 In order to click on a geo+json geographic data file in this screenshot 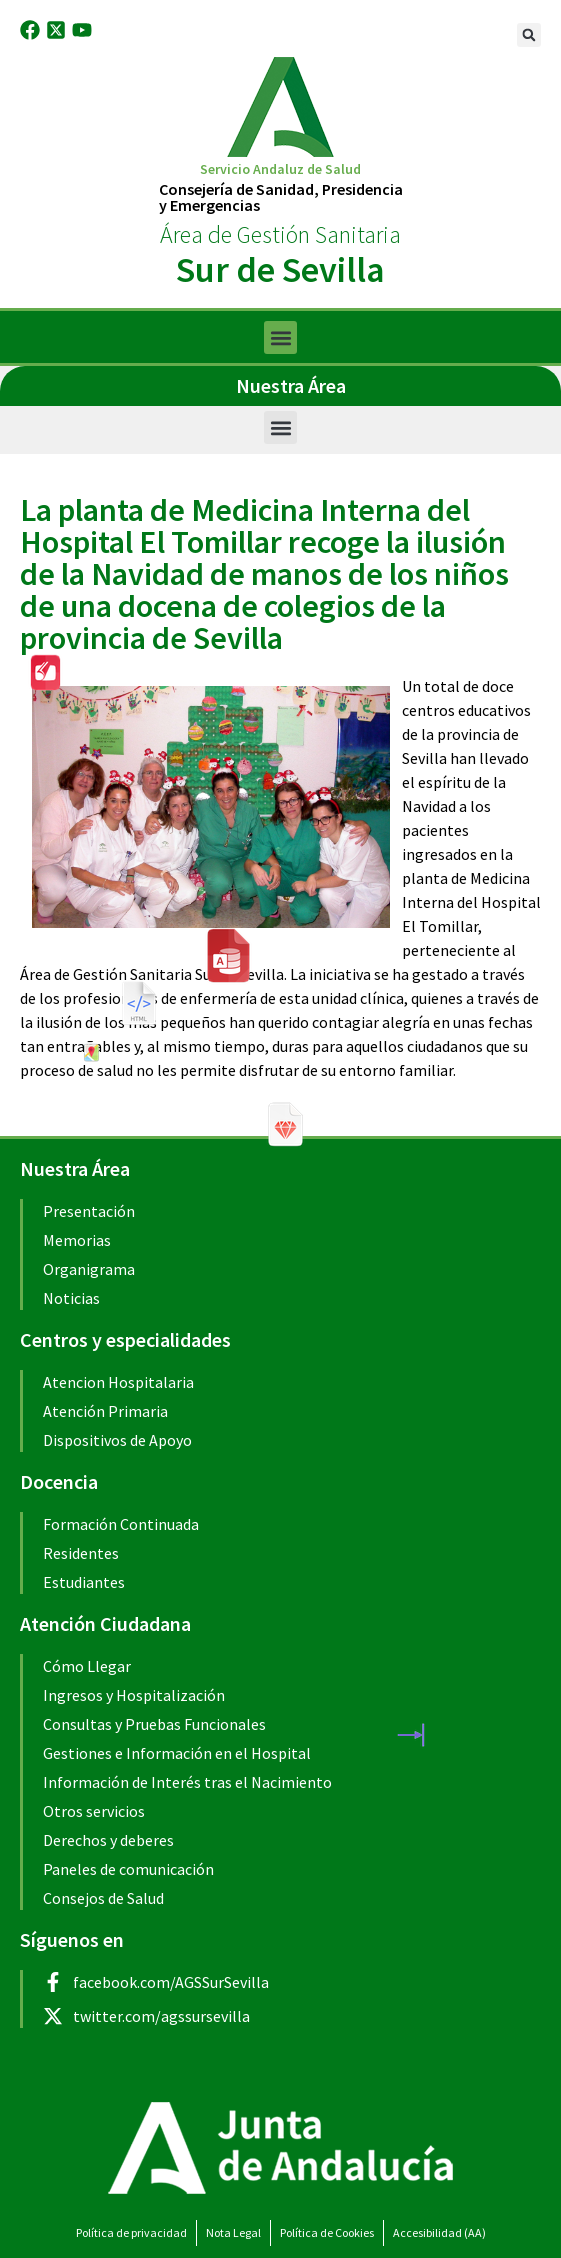, I will do `click(91, 1052)`.